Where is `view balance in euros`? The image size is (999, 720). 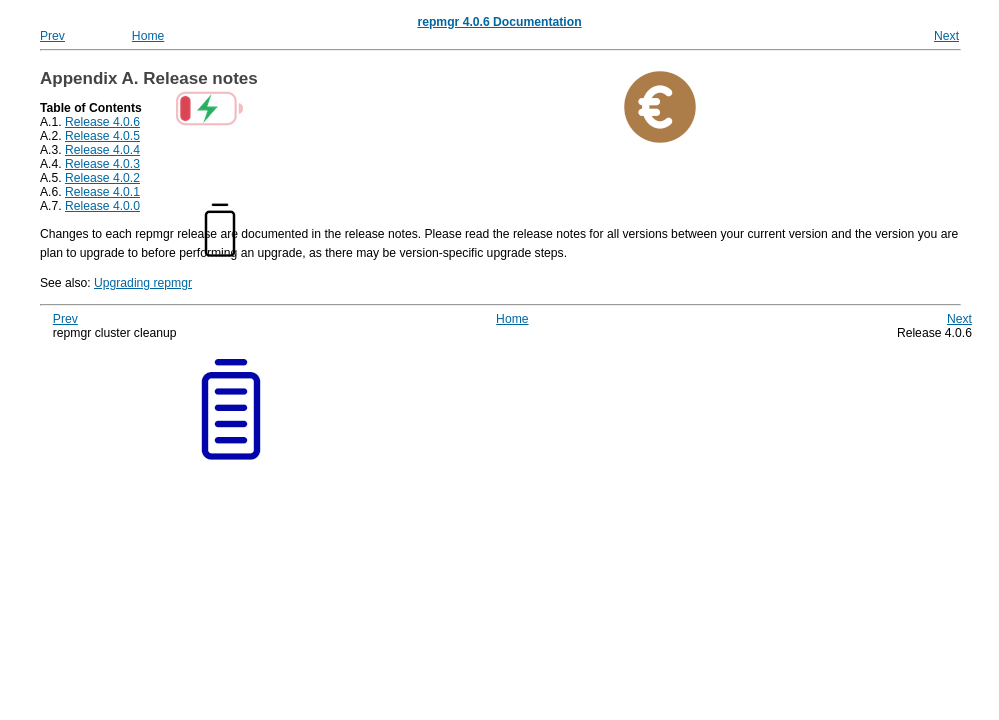
view balance in euros is located at coordinates (660, 107).